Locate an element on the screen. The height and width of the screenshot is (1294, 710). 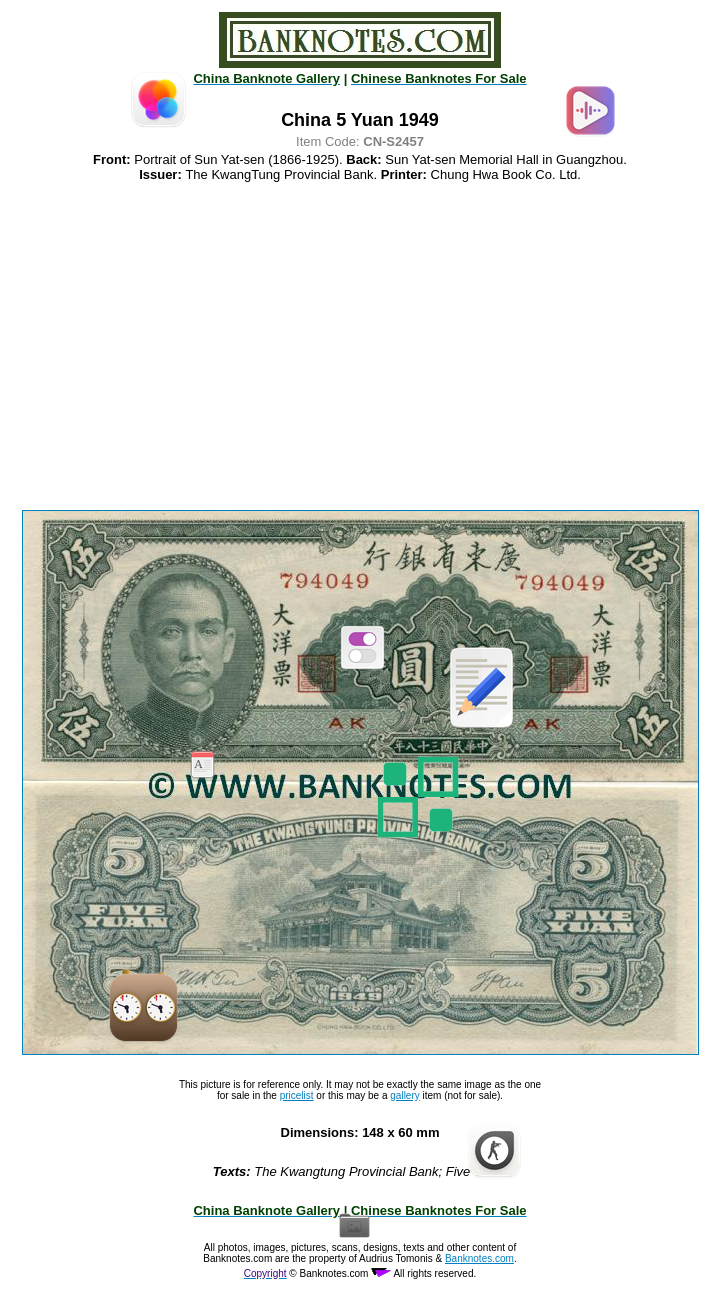
launch counter-strike: global offensive is located at coordinates (494, 1150).